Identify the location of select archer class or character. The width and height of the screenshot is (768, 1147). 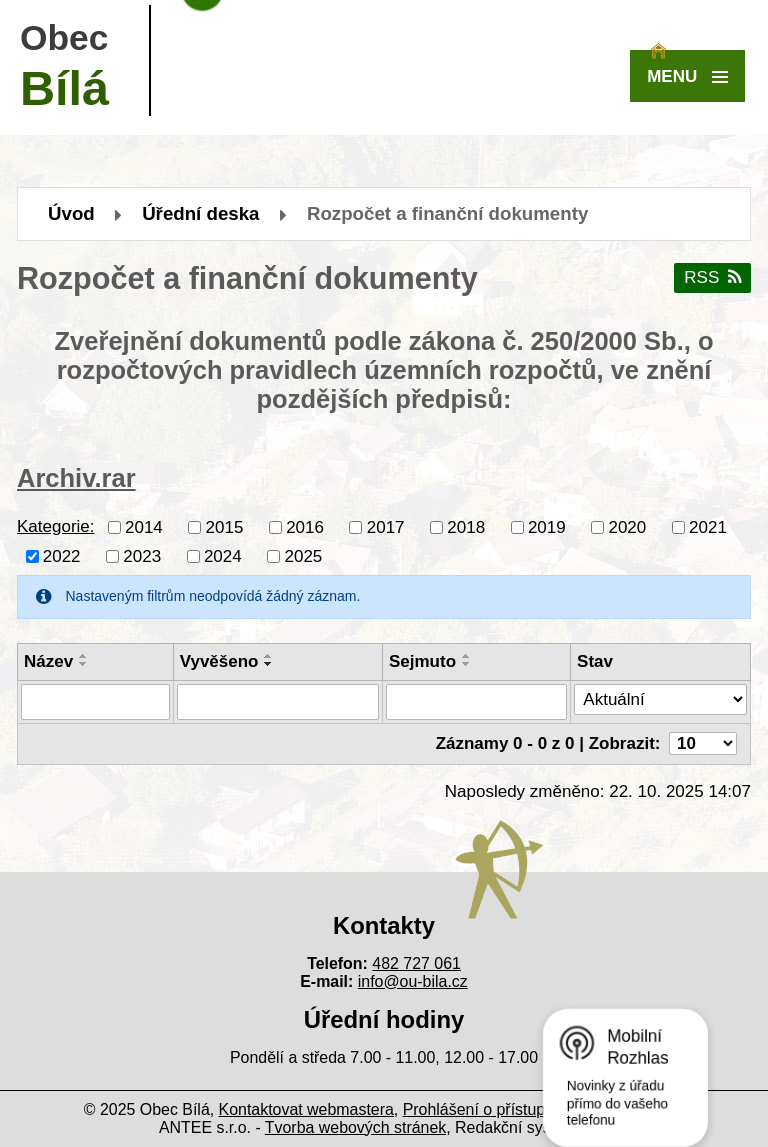
(495, 870).